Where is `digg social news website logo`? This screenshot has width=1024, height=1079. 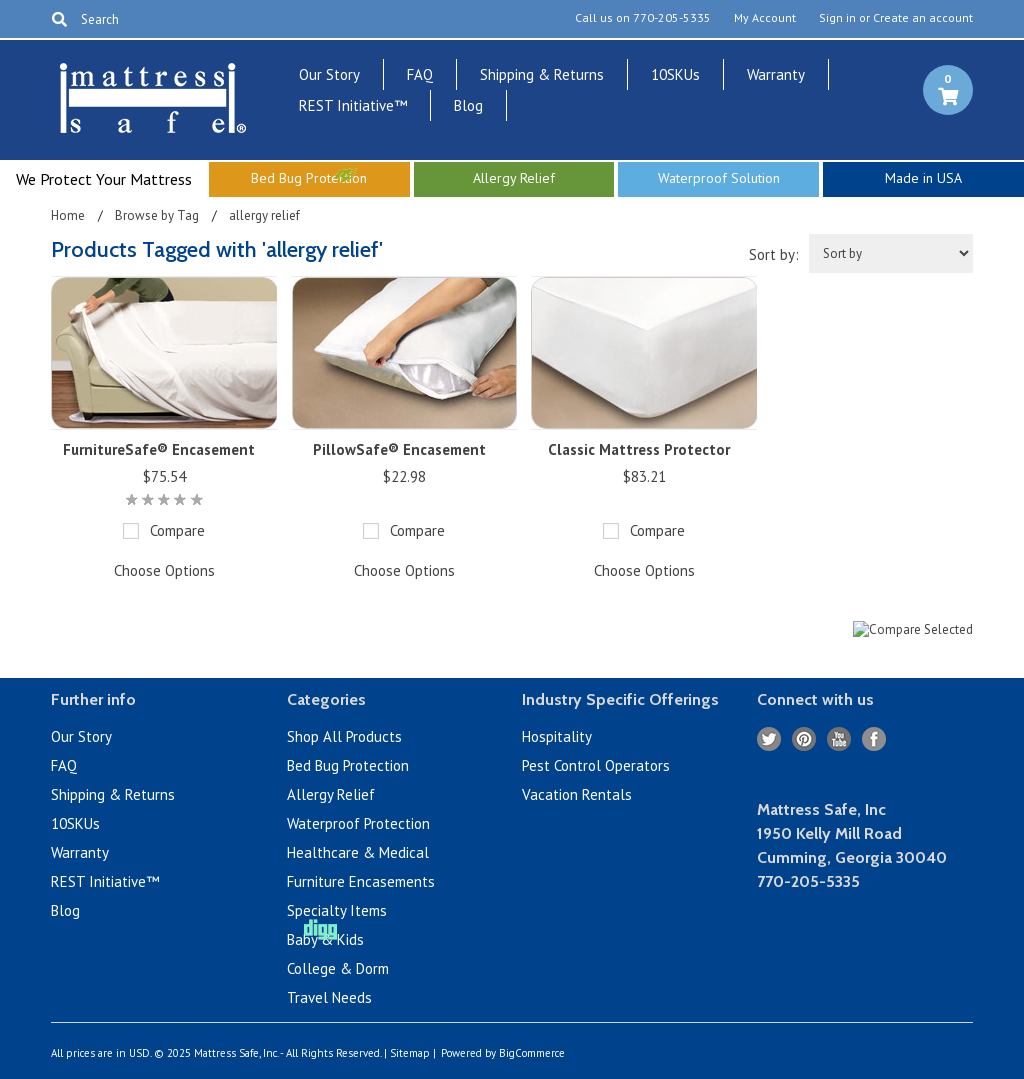
digg social news website logo is located at coordinates (320, 929).